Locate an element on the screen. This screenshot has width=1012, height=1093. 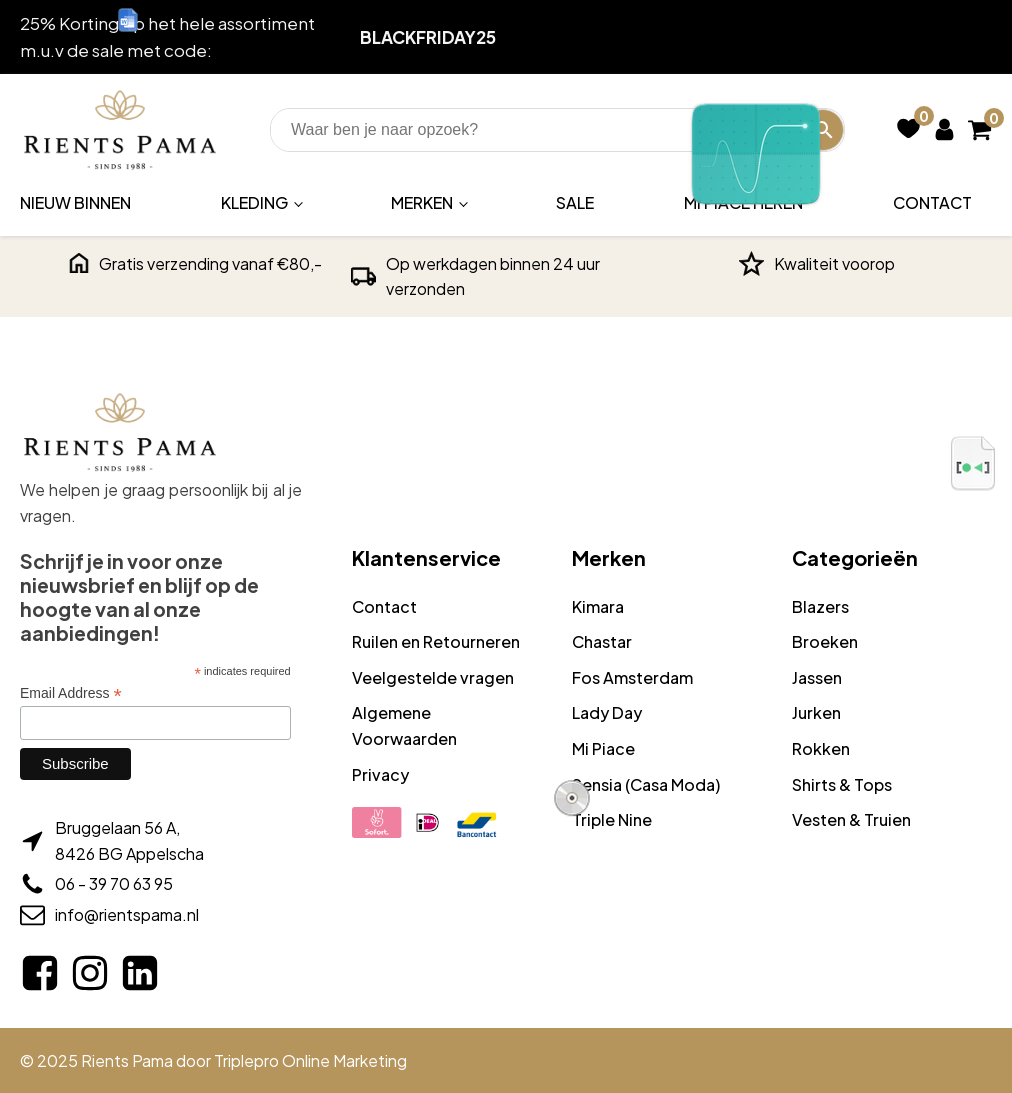
open GNOME Usage system monitor app is located at coordinates (756, 154).